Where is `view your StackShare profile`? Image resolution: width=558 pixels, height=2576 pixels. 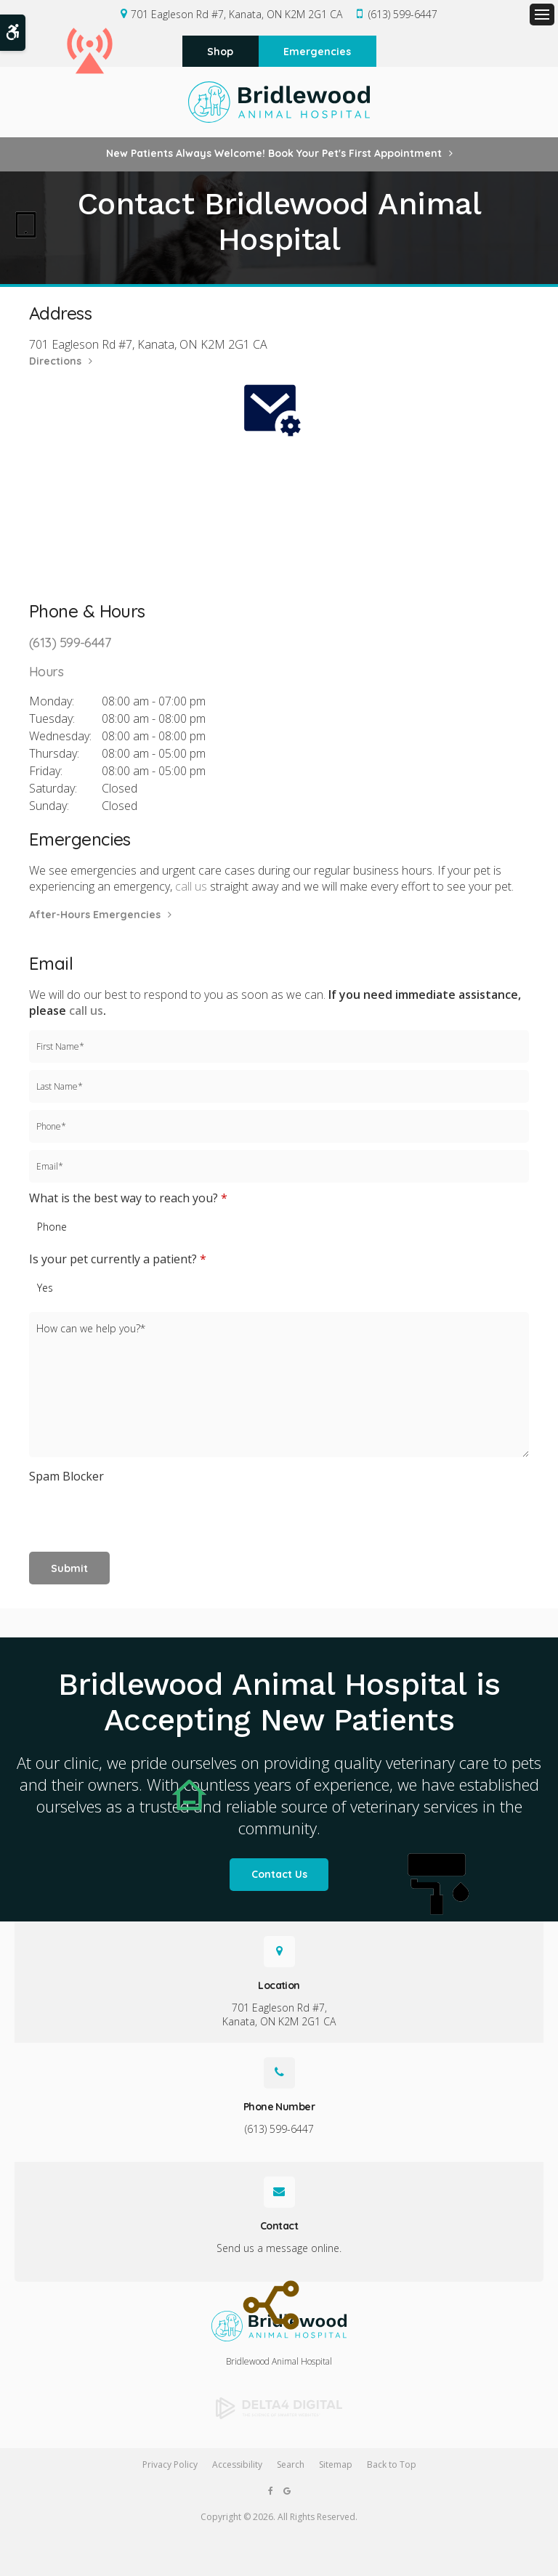
view your StackShare profile is located at coordinates (272, 2305).